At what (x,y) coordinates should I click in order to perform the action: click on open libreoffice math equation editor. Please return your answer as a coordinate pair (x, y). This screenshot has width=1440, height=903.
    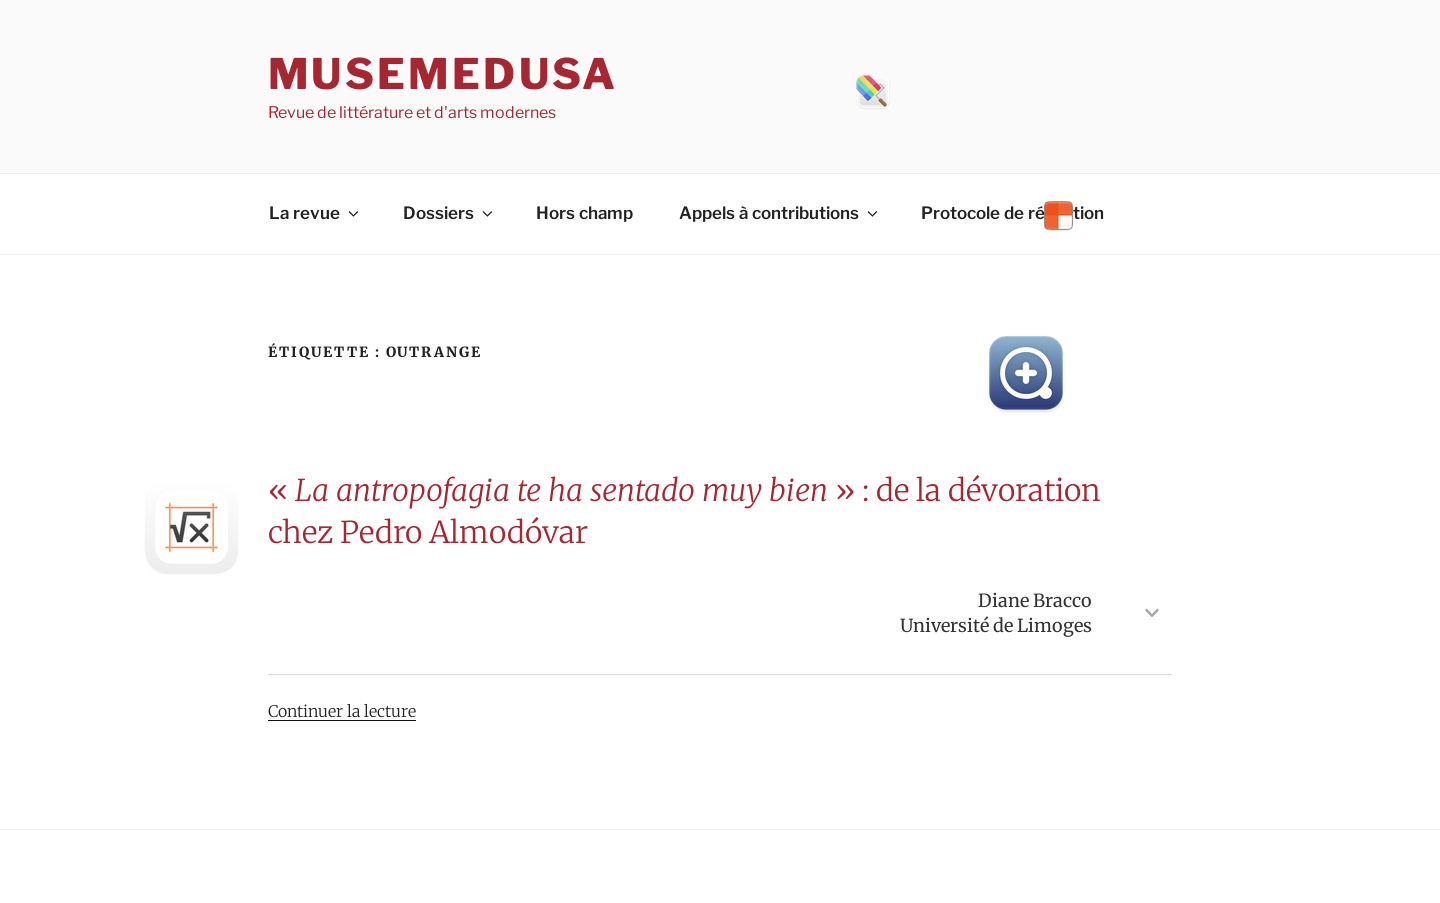
    Looking at the image, I should click on (191, 527).